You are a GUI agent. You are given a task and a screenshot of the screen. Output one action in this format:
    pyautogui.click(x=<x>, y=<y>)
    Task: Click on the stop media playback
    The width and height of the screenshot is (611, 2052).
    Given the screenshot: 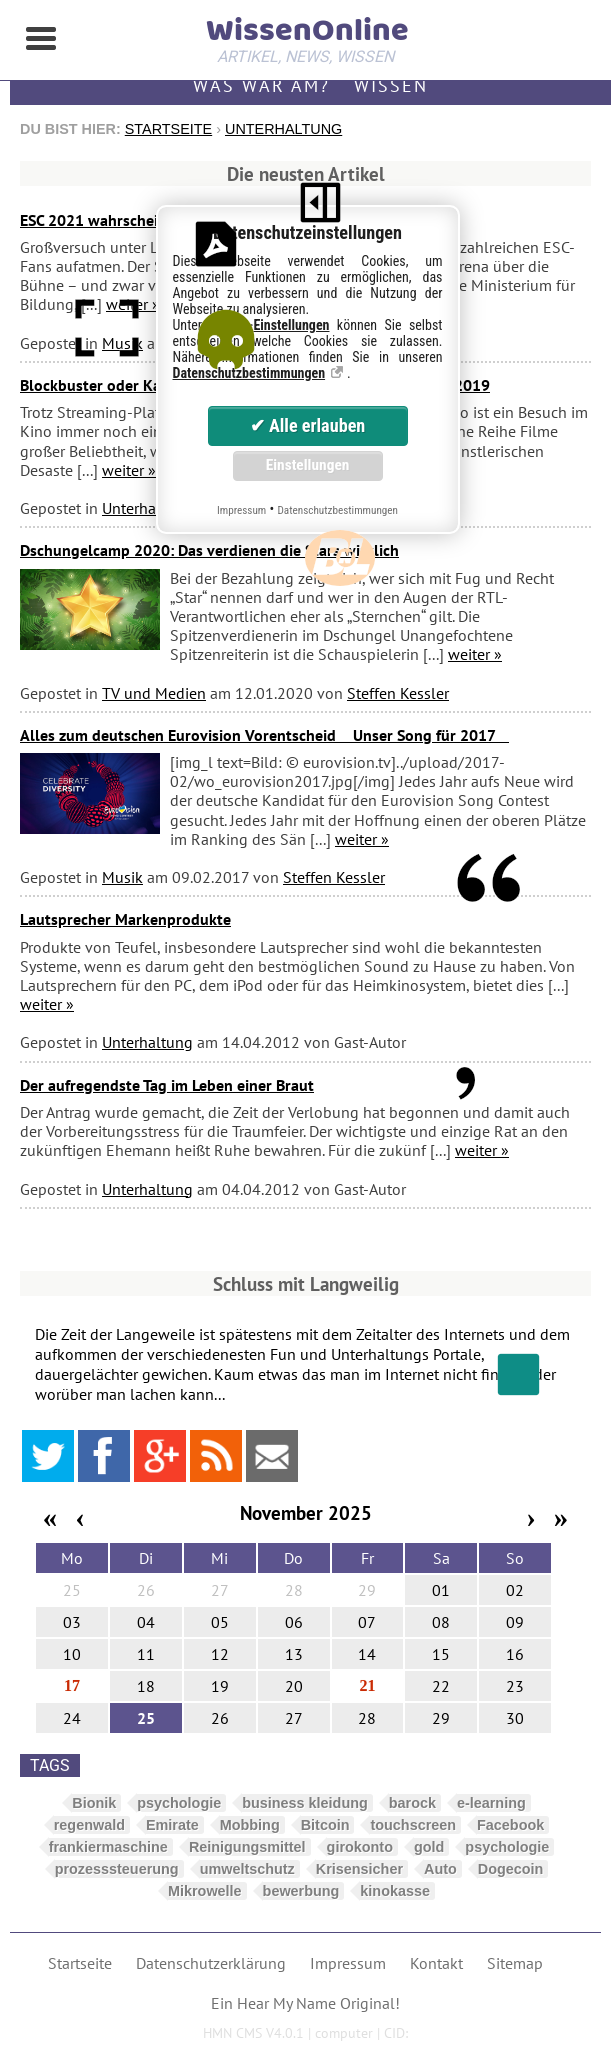 What is the action you would take?
    pyautogui.click(x=518, y=1374)
    